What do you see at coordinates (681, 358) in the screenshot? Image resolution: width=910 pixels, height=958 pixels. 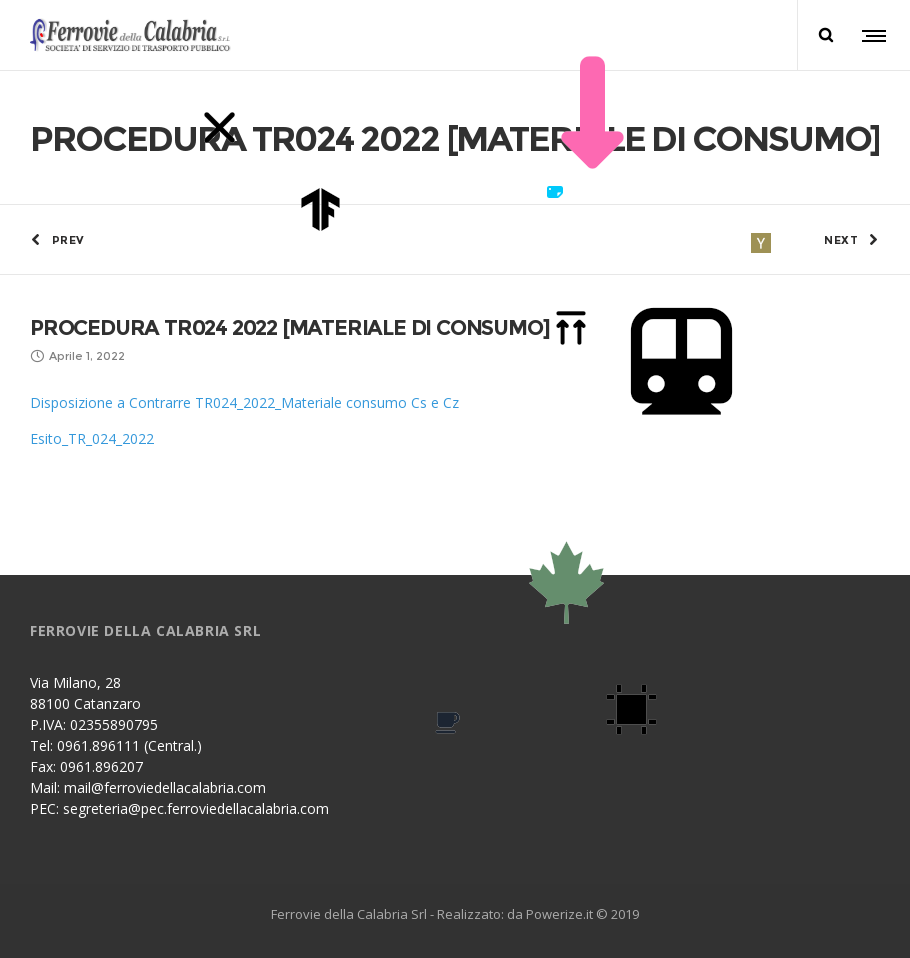 I see `view subway or metro transit options` at bounding box center [681, 358].